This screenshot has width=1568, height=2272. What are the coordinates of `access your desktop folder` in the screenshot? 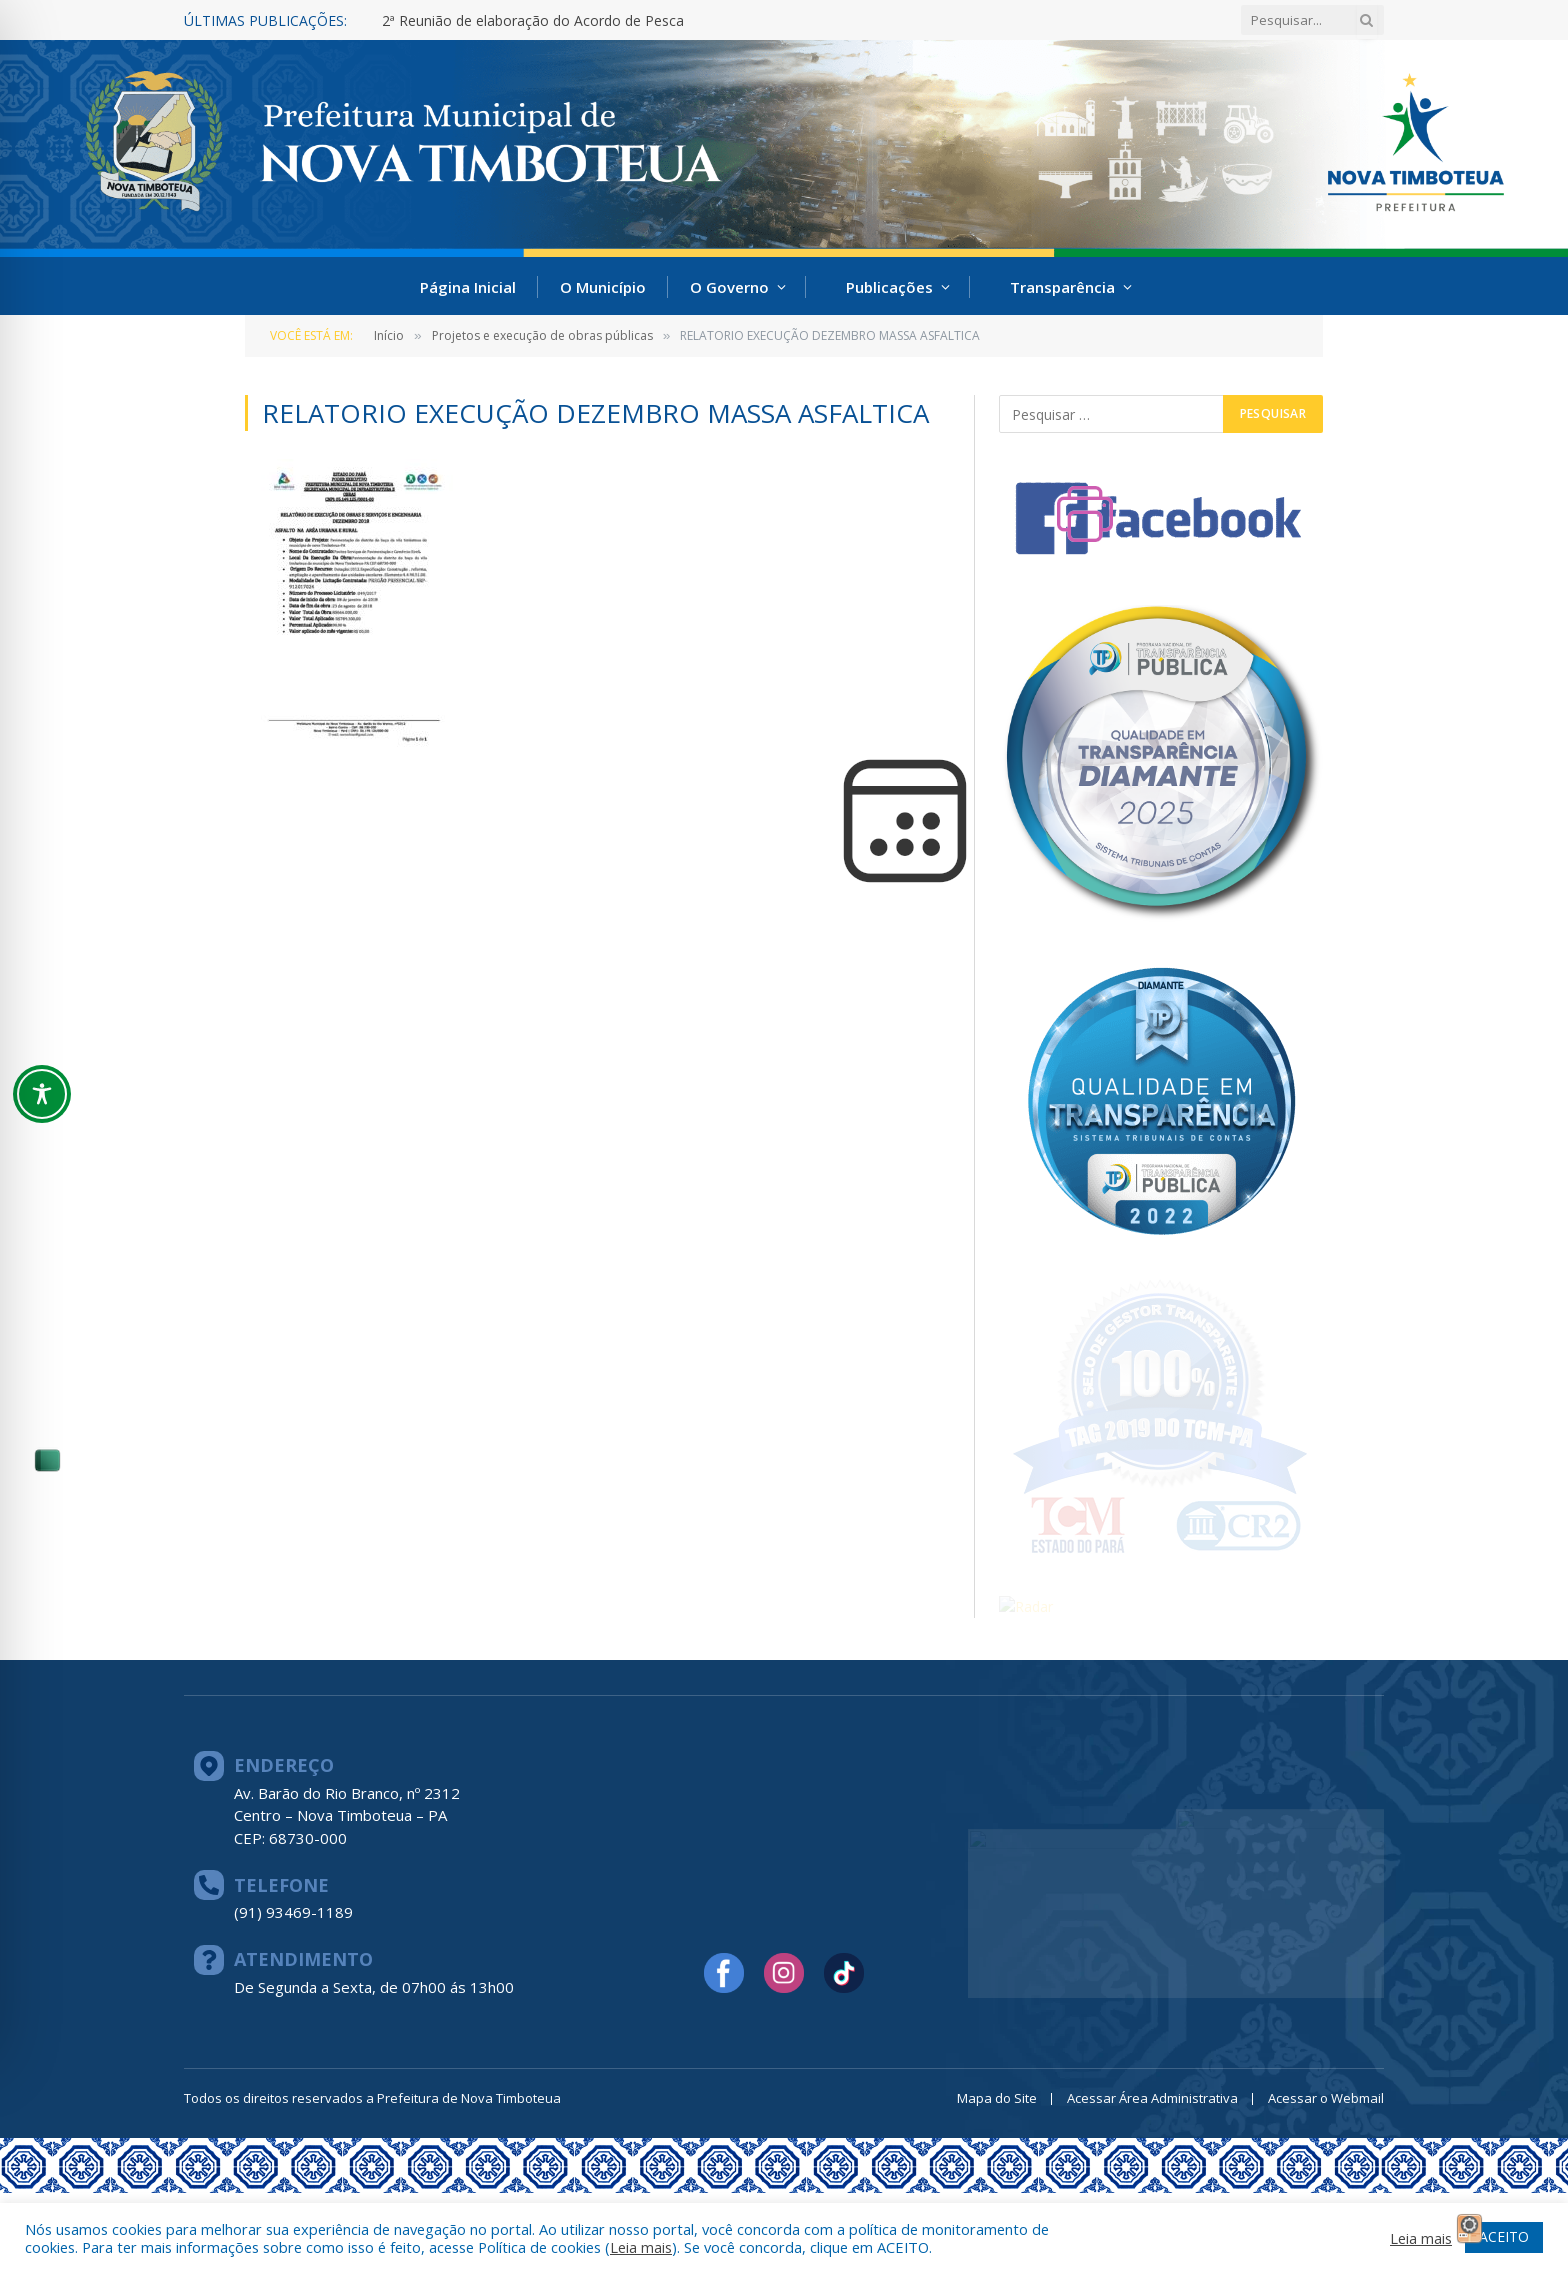 It's located at (47, 1459).